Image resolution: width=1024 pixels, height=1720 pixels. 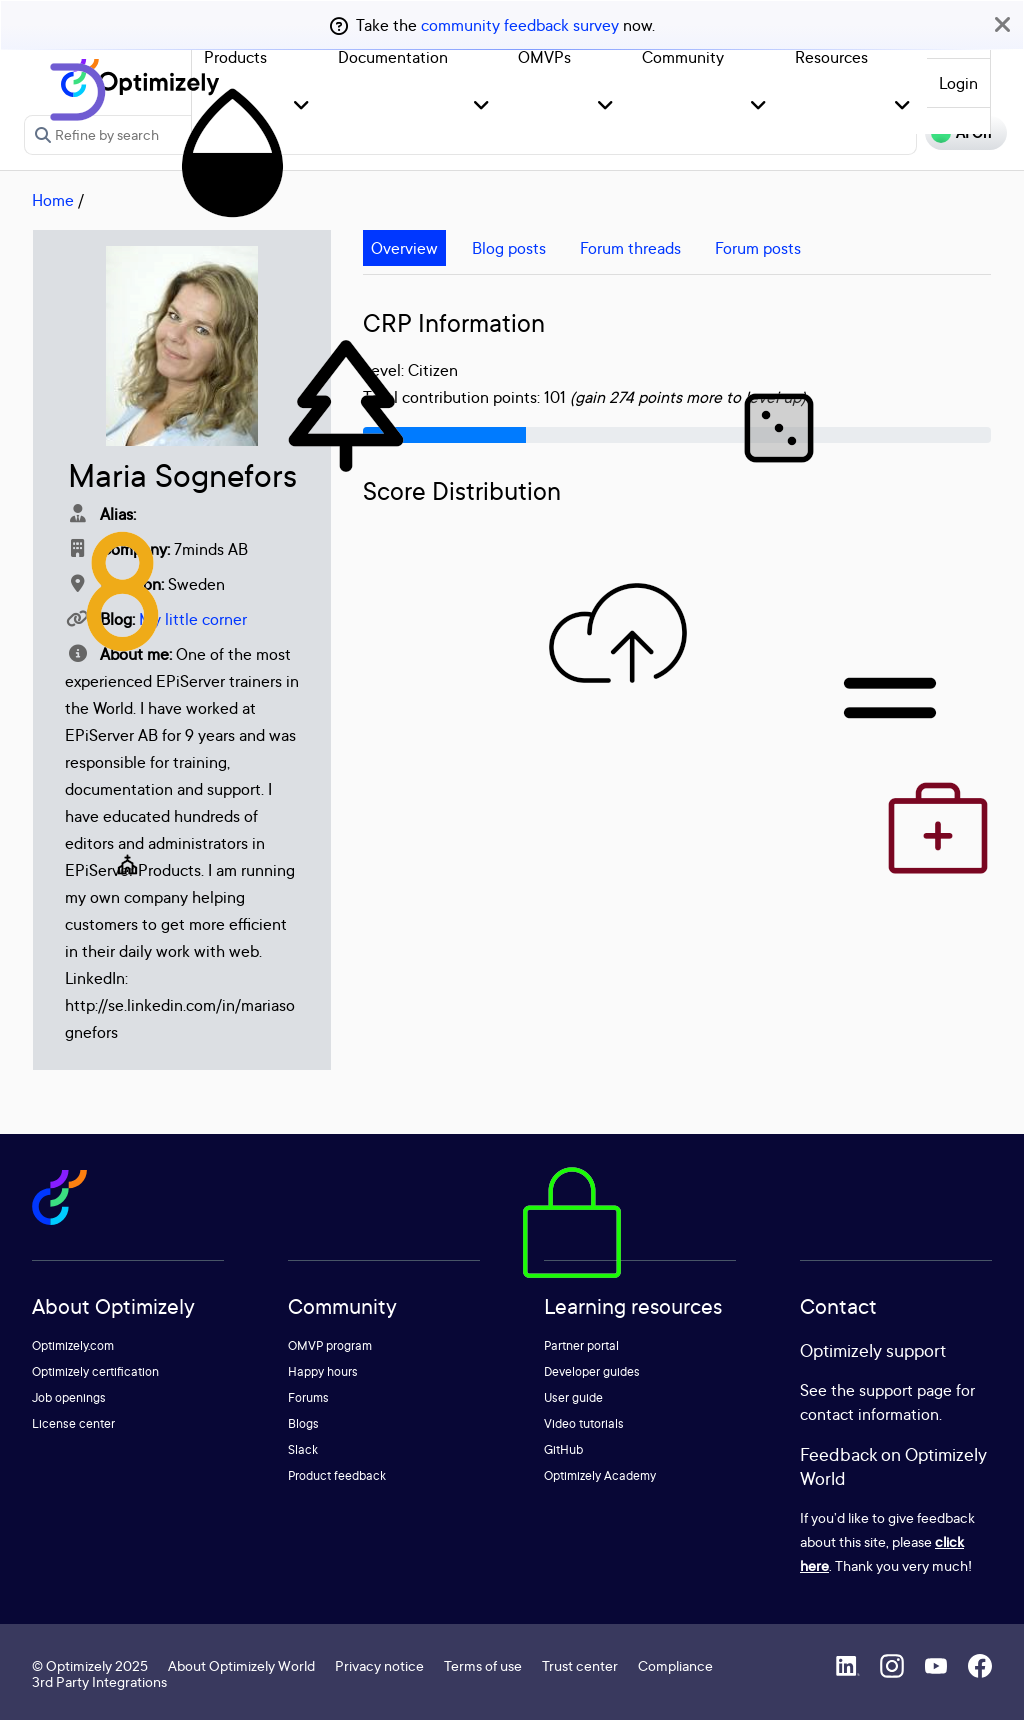 I want to click on view nearby churches or places of worship, so click(x=127, y=865).